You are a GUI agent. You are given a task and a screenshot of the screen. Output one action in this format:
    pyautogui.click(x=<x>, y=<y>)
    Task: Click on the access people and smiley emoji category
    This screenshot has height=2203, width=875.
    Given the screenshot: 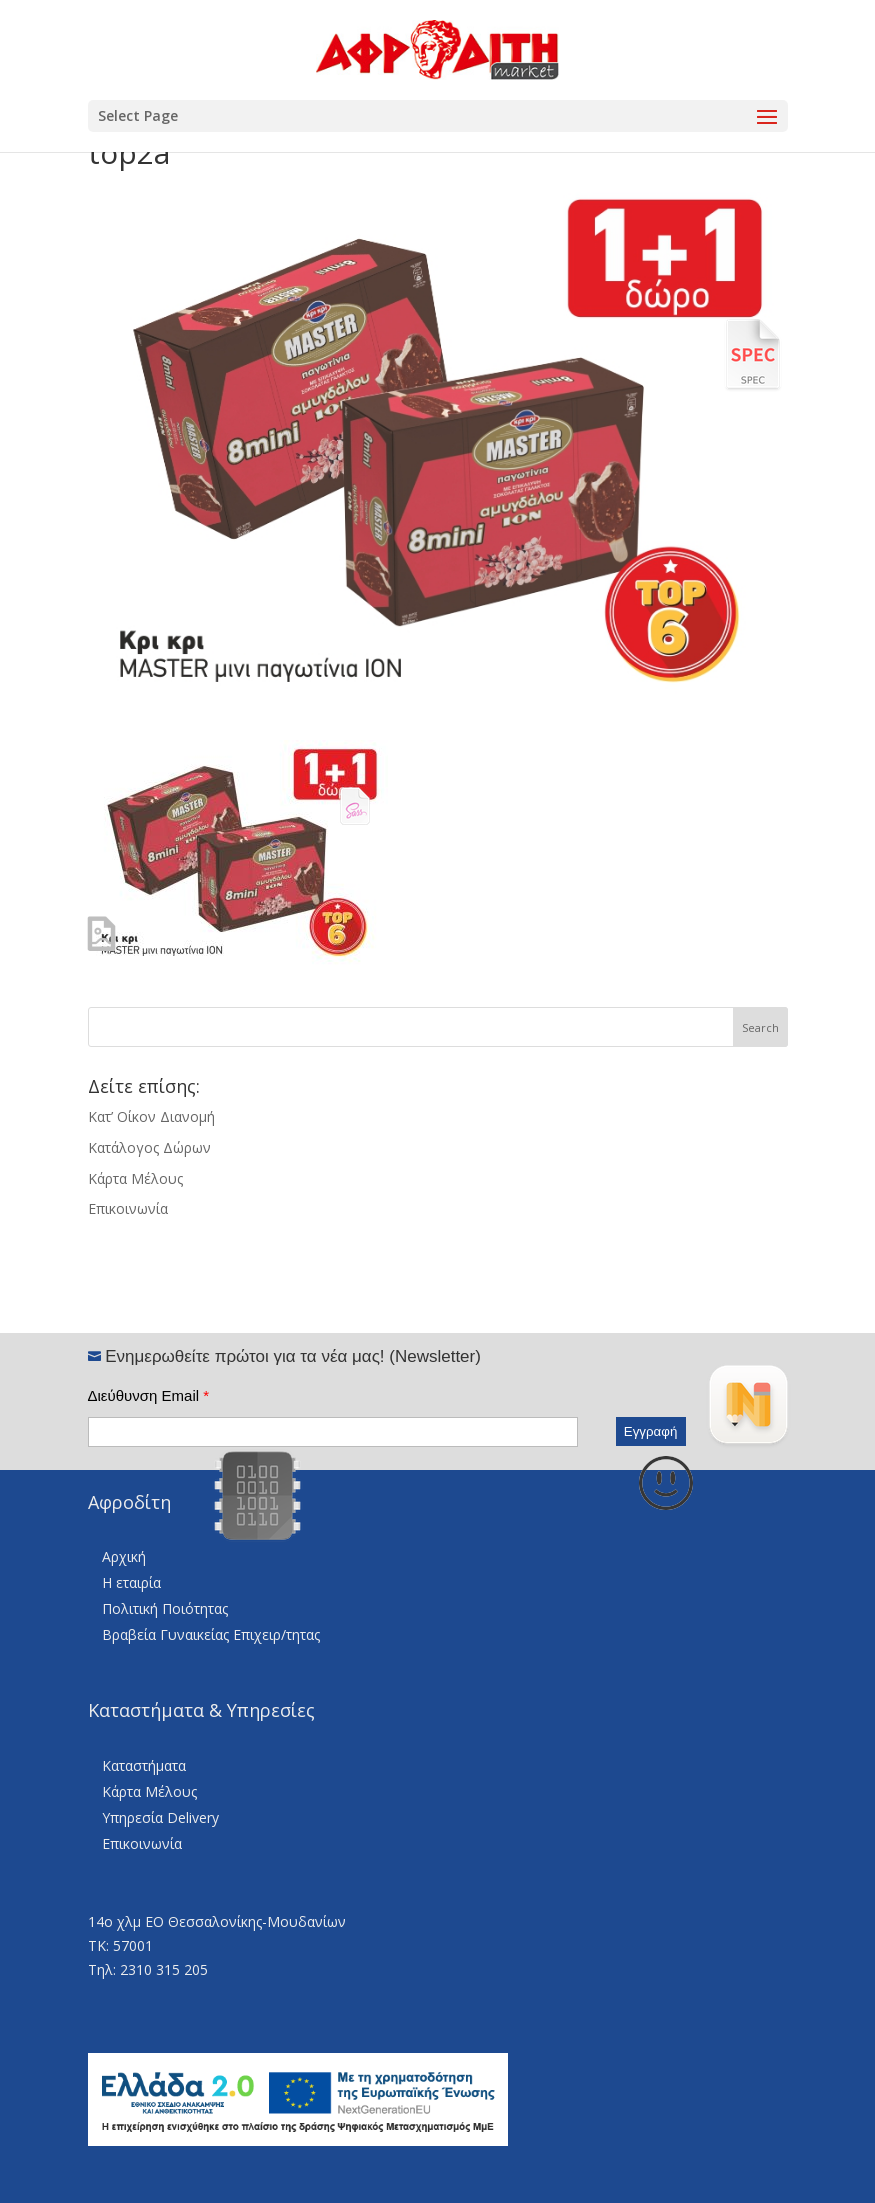 What is the action you would take?
    pyautogui.click(x=666, y=1483)
    